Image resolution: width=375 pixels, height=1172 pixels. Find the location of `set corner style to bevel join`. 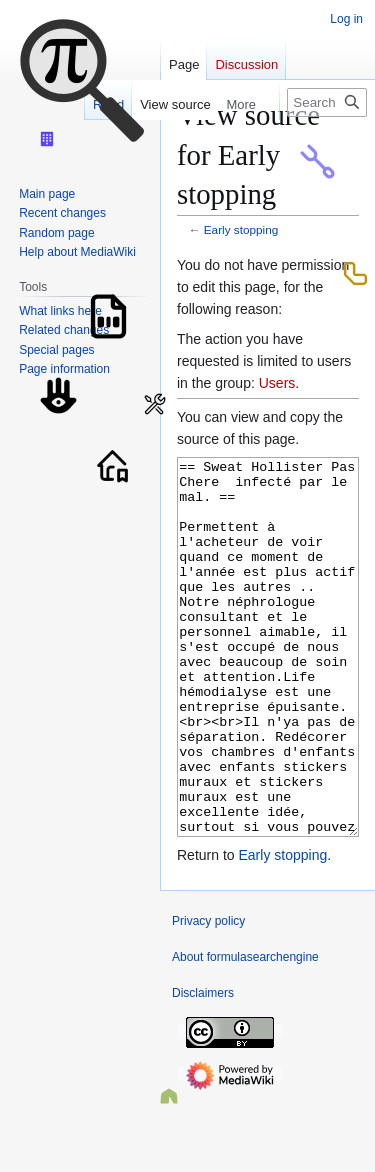

set corner style to bevel join is located at coordinates (355, 273).